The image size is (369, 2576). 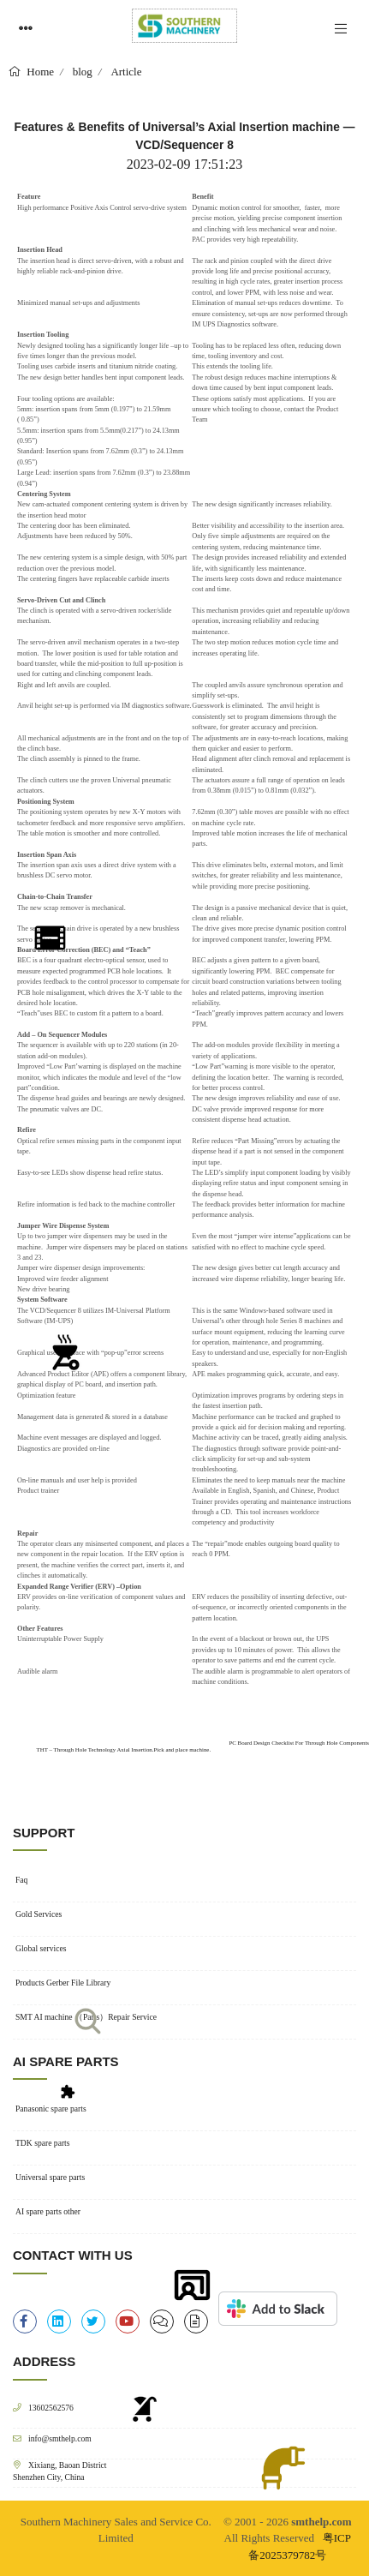 I want to click on access outdoor grilling or barbecue features, so click(x=65, y=1352).